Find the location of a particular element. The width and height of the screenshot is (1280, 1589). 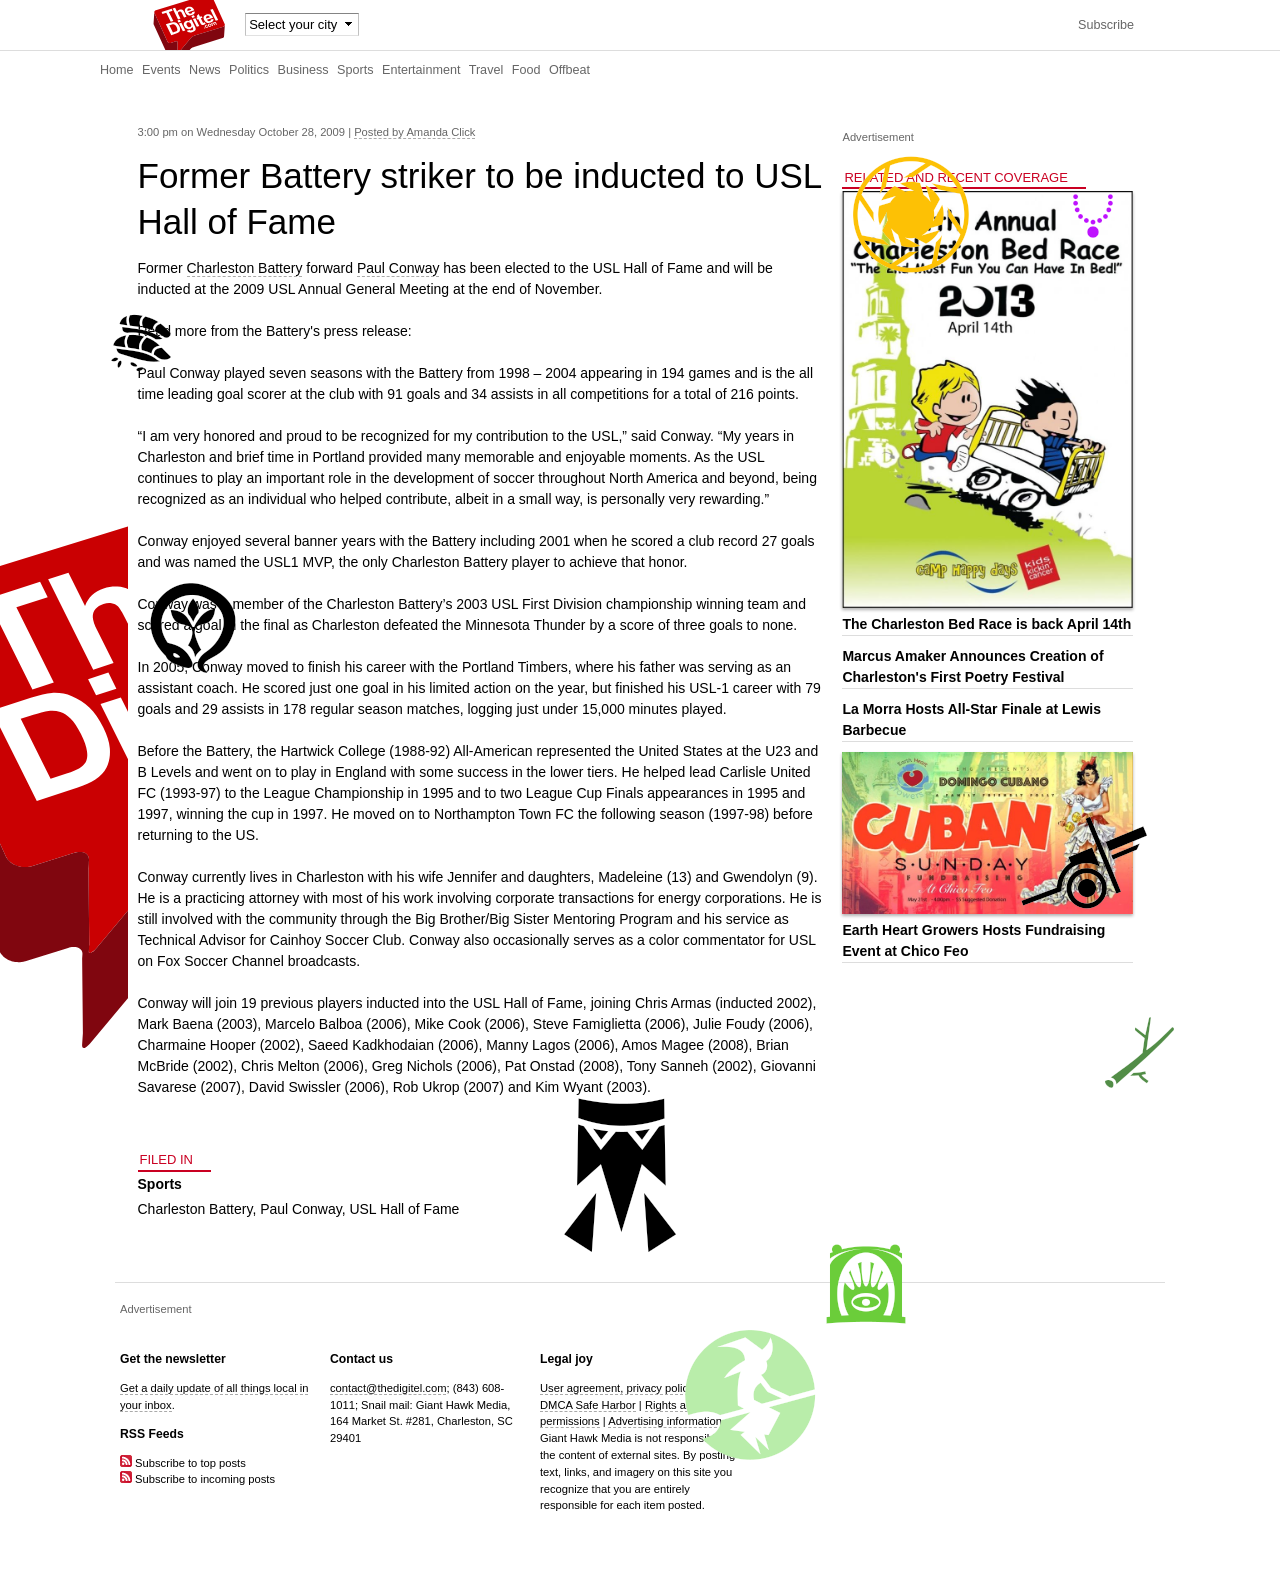

browse jewelry or accessories category is located at coordinates (1093, 216).